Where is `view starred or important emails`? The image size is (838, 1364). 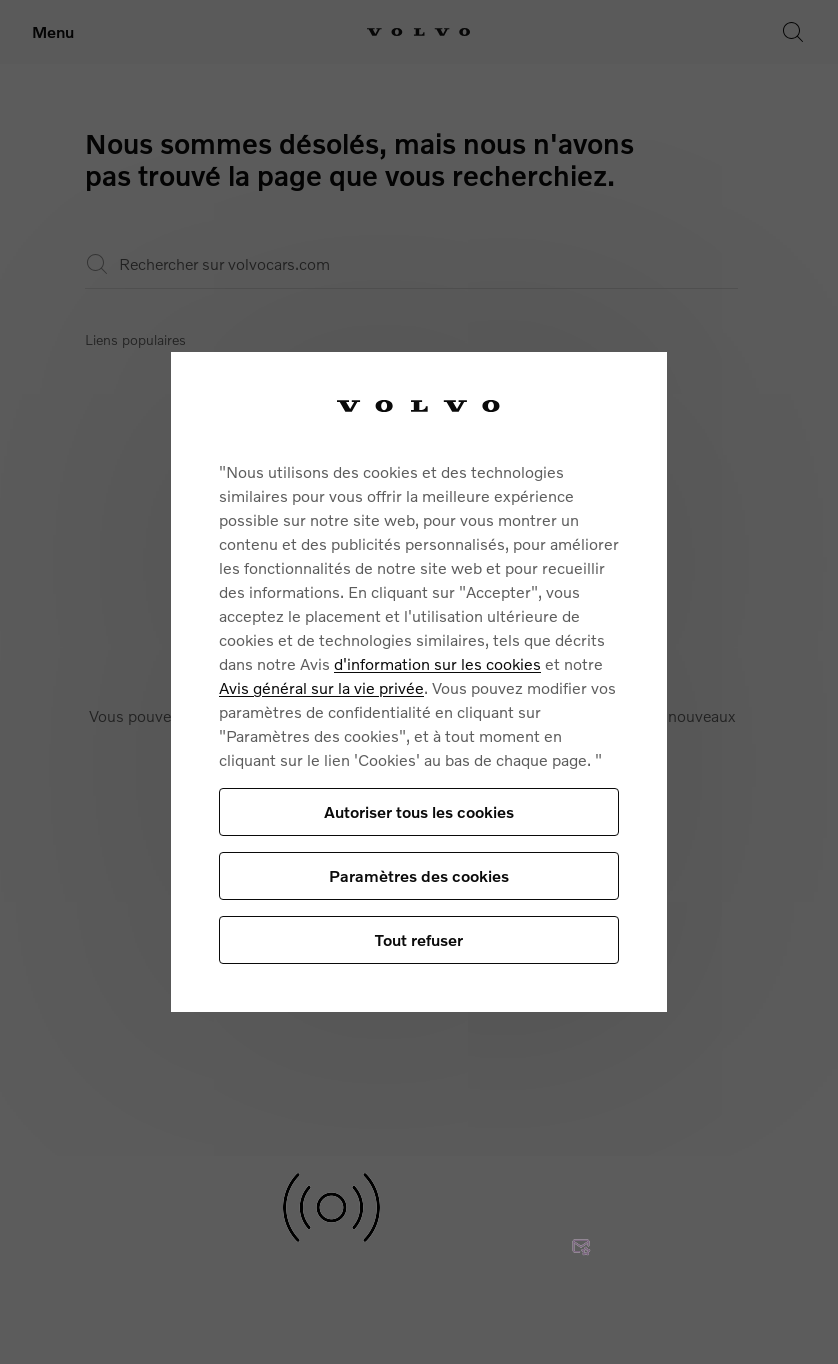
view starred or important emails is located at coordinates (581, 1246).